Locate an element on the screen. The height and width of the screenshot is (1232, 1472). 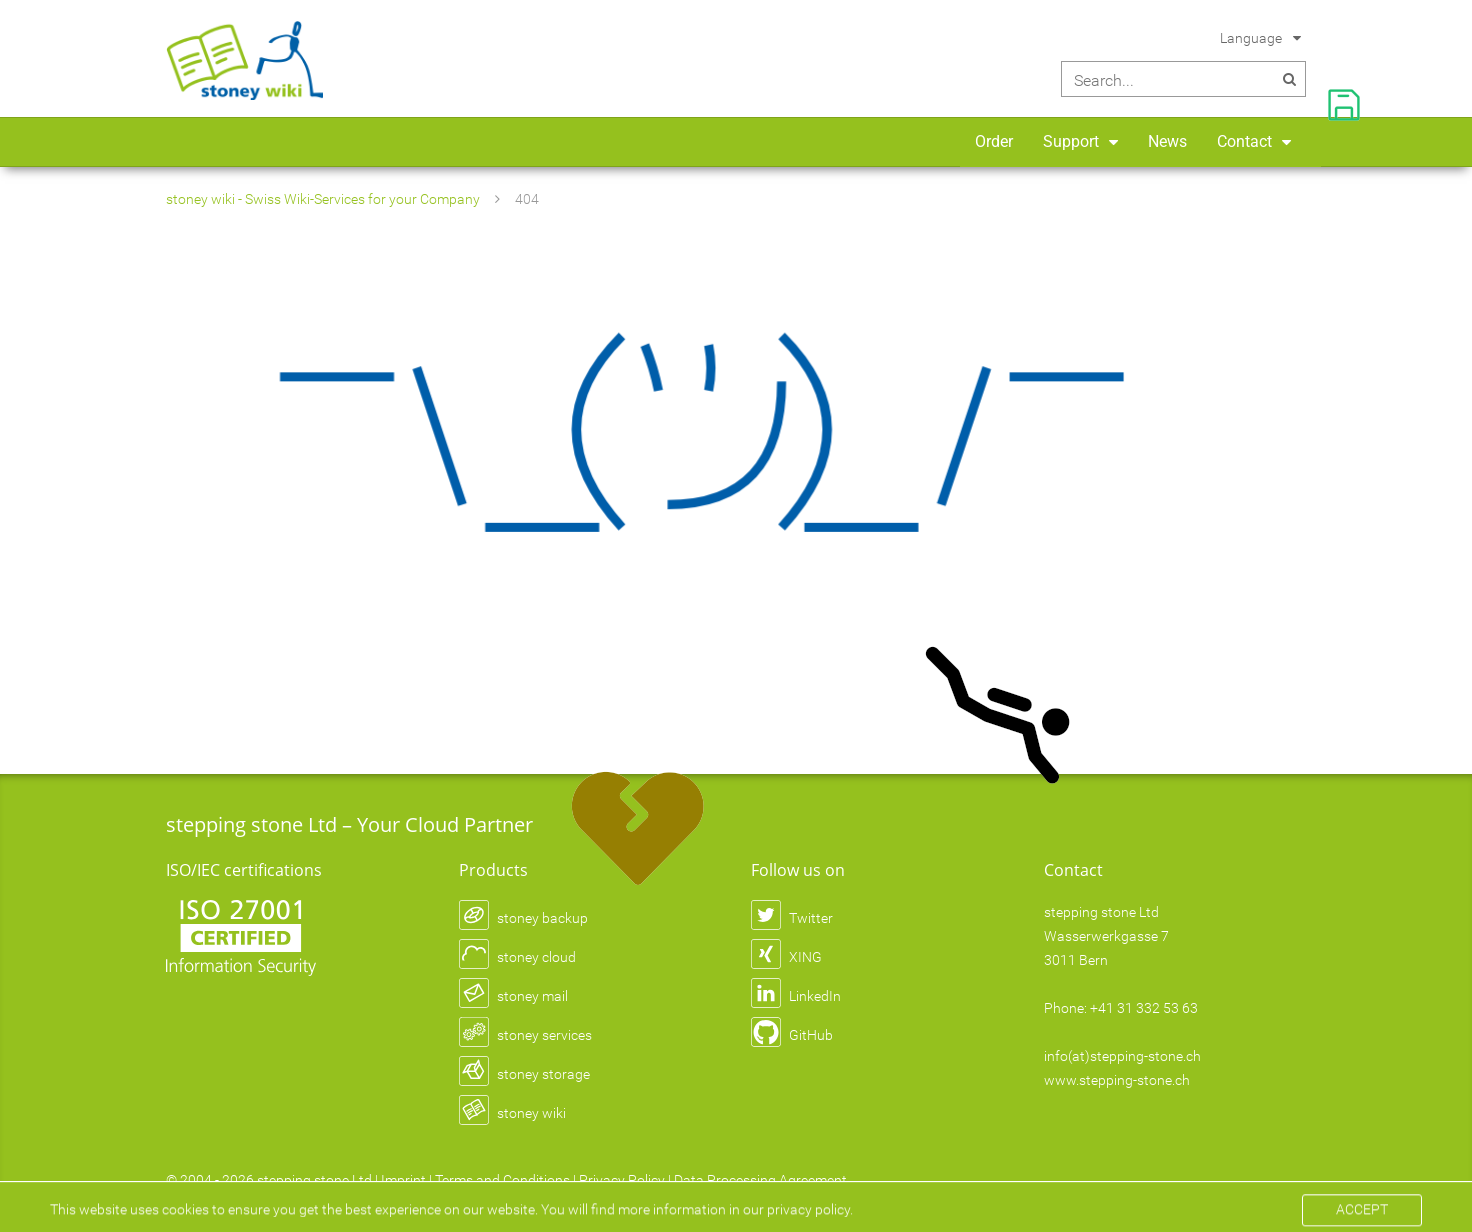
save current file or document is located at coordinates (1344, 105).